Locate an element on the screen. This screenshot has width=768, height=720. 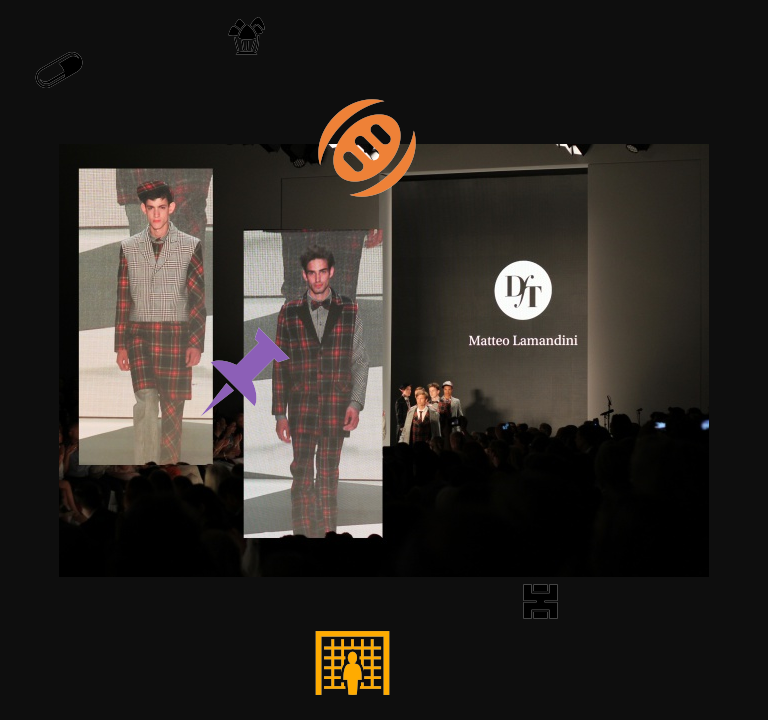
abstract logo or brand identity element is located at coordinates (367, 148).